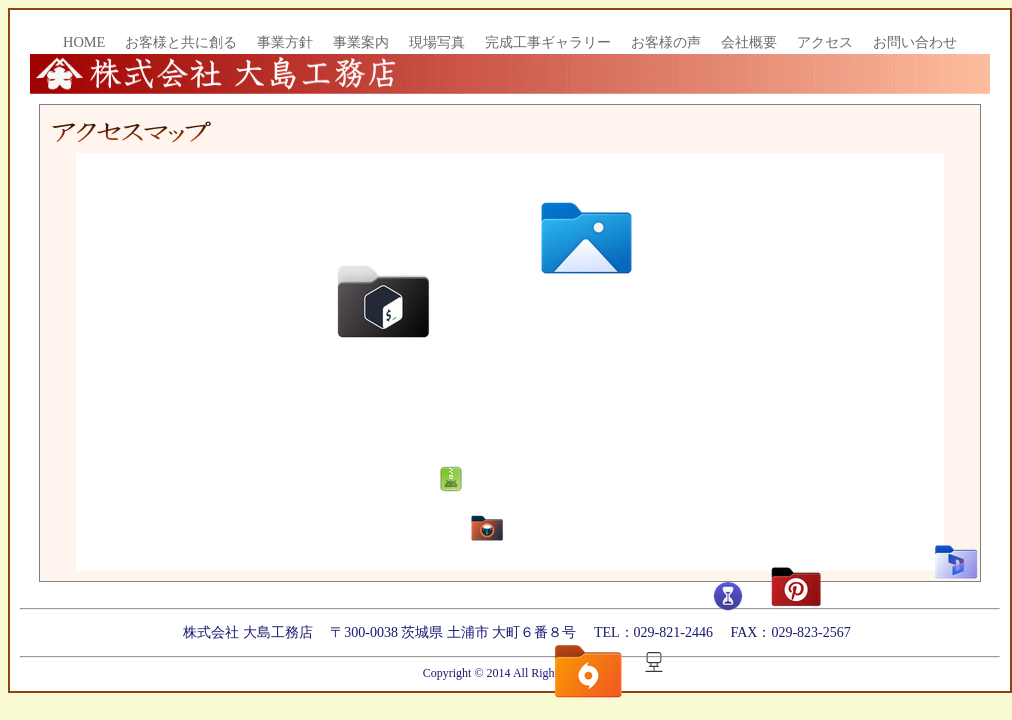 Image resolution: width=1012 pixels, height=720 pixels. What do you see at coordinates (451, 479) in the screenshot?
I see `an android application package file` at bounding box center [451, 479].